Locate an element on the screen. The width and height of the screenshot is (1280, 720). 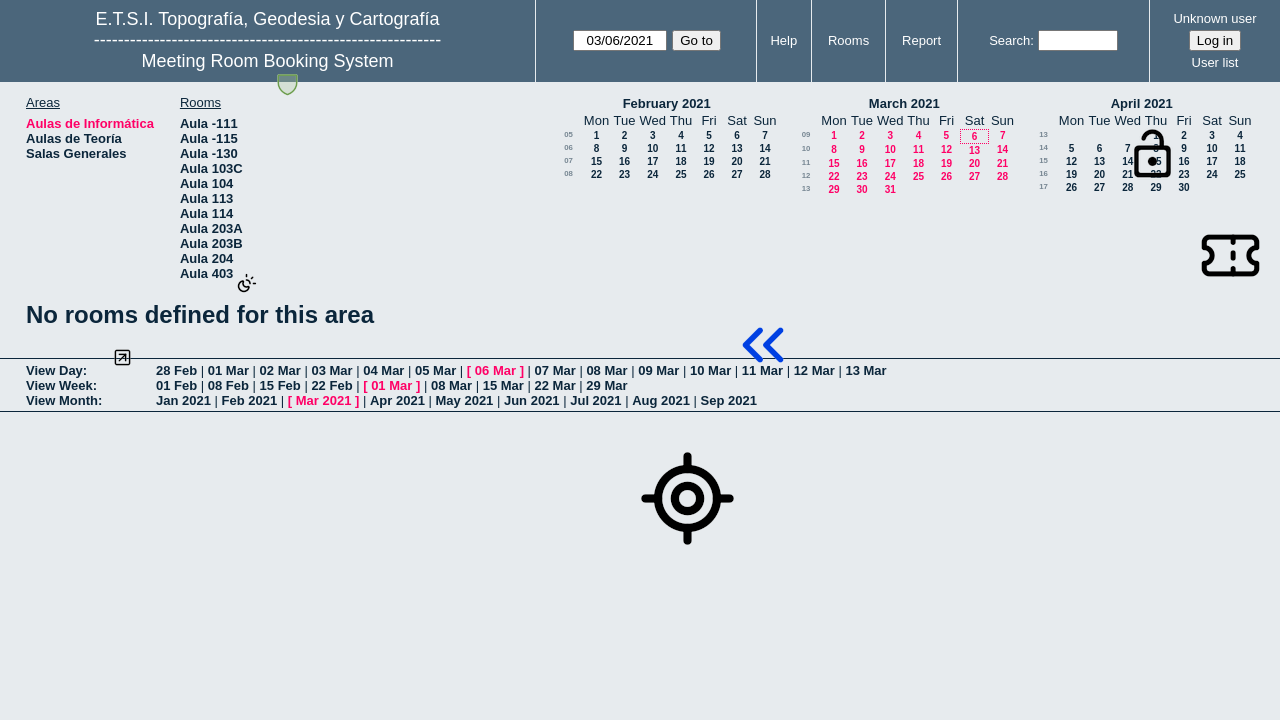
open link in a new window or tab is located at coordinates (122, 357).